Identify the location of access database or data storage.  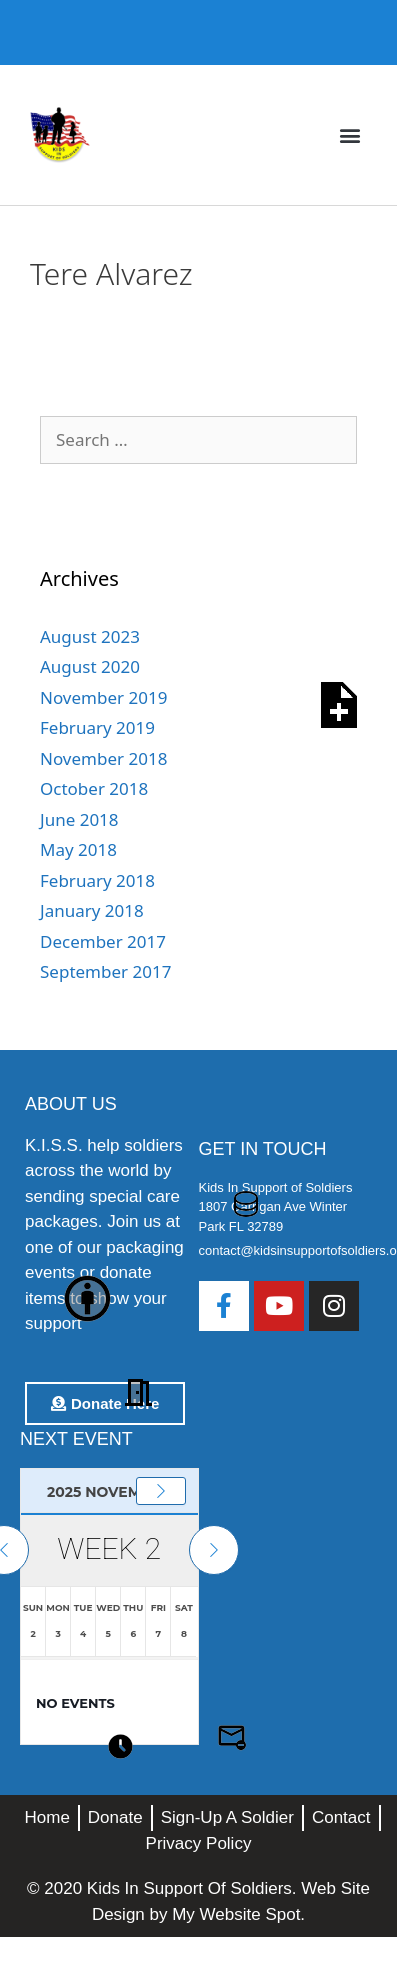
(246, 1204).